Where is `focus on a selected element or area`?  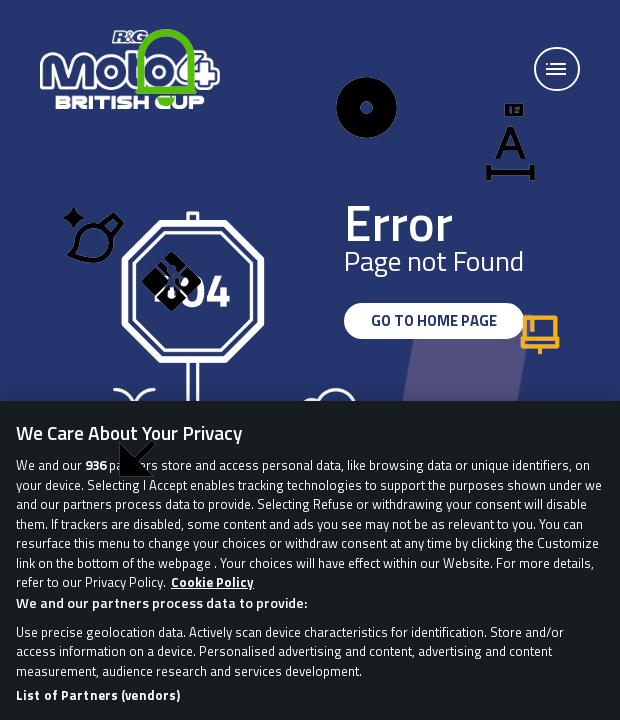 focus on a selected element or area is located at coordinates (366, 107).